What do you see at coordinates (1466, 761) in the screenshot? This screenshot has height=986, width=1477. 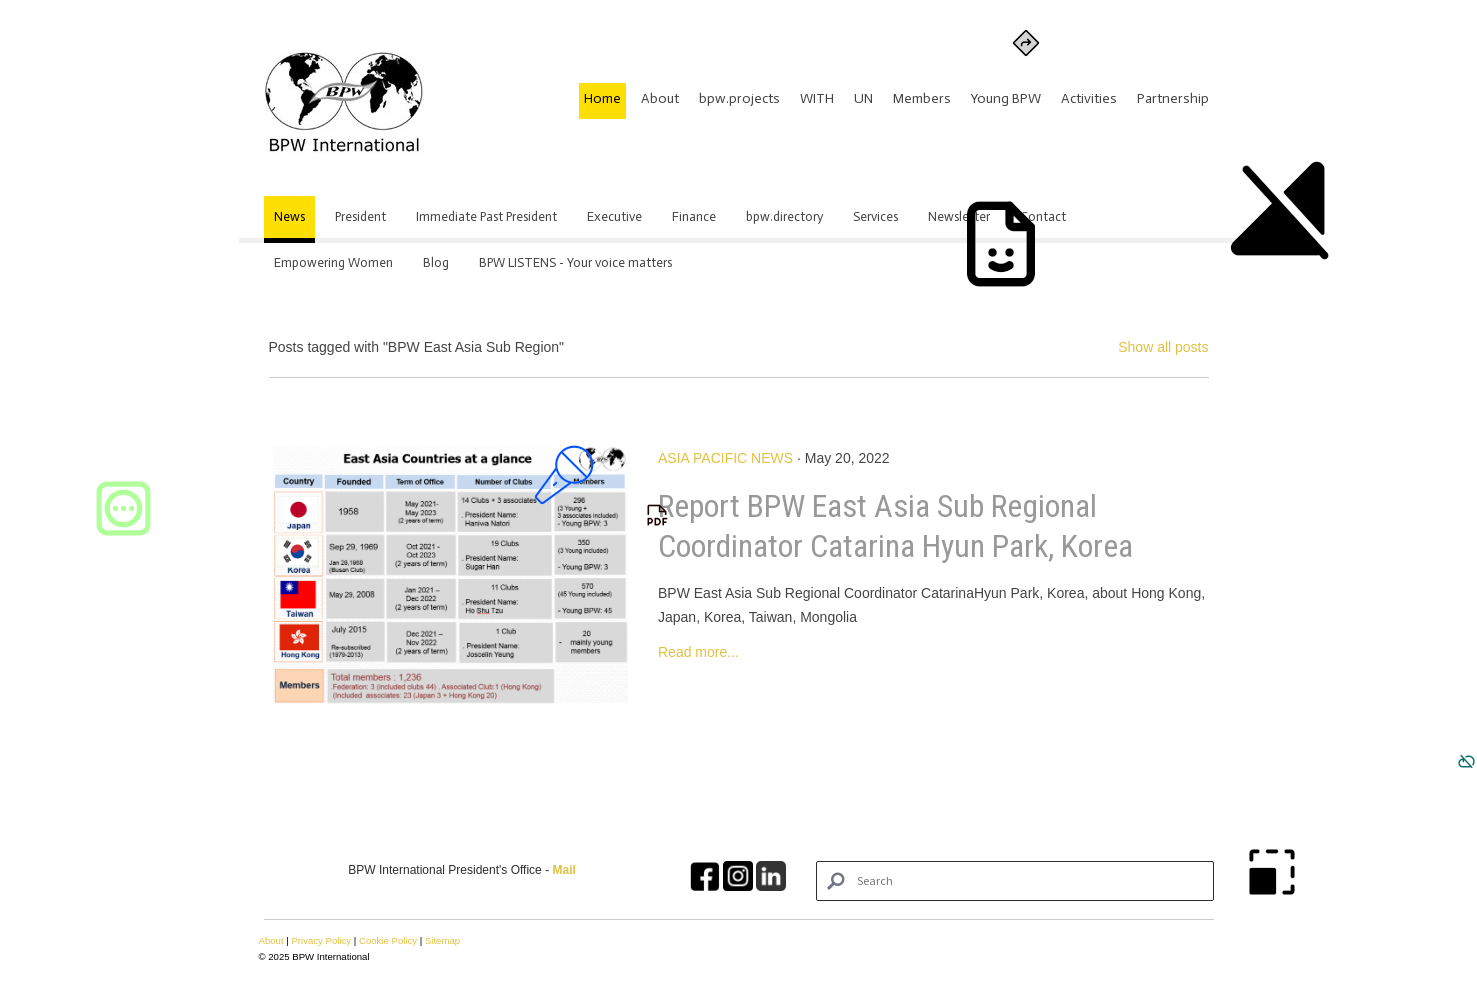 I see `indicates no cloud connection or offline status` at bounding box center [1466, 761].